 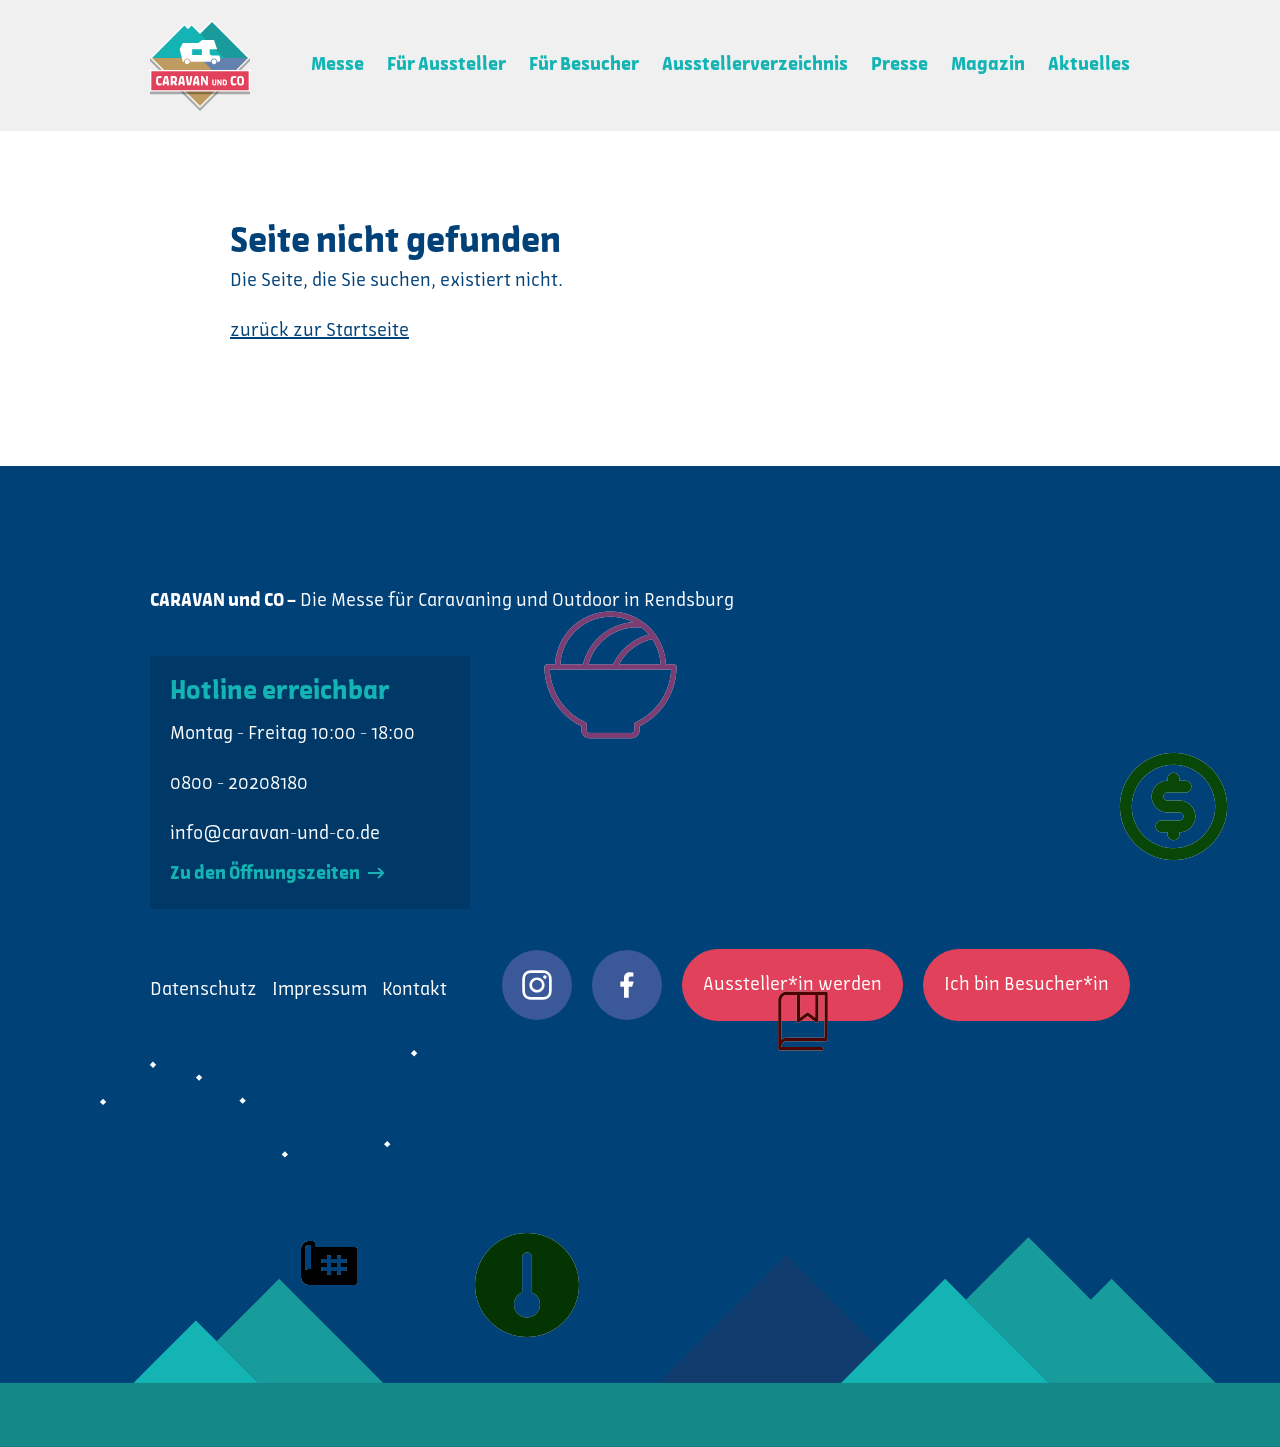 I want to click on view account balance or financial summary, so click(x=1173, y=806).